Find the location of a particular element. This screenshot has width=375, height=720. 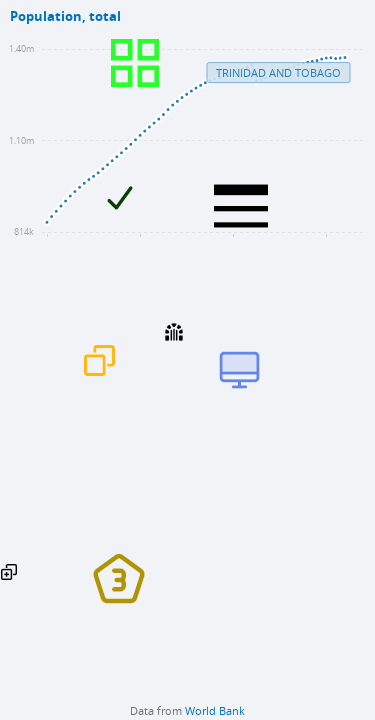

confirms a completed action or task is located at coordinates (120, 197).